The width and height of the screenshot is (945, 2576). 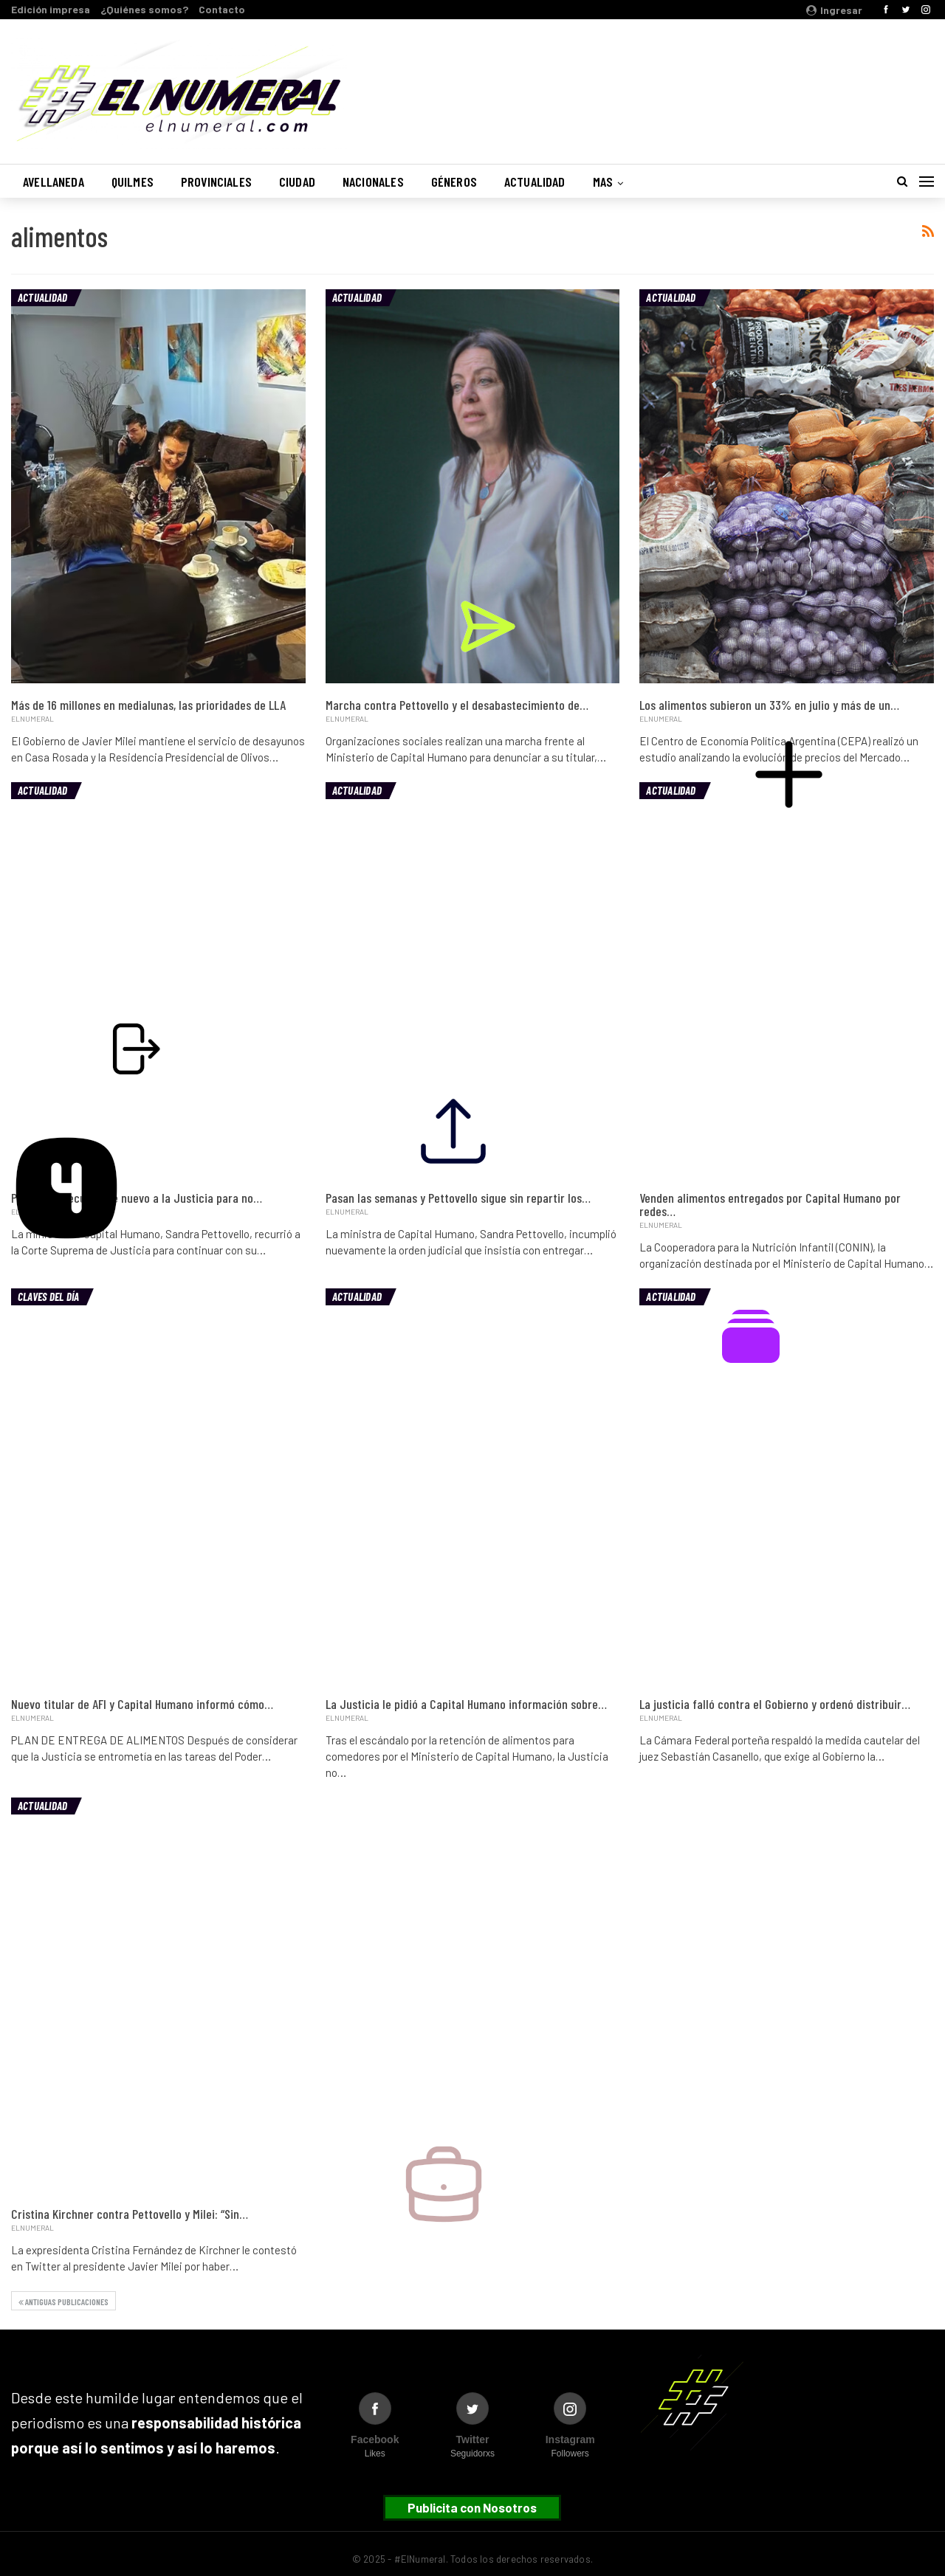 I want to click on send a message, so click(x=487, y=626).